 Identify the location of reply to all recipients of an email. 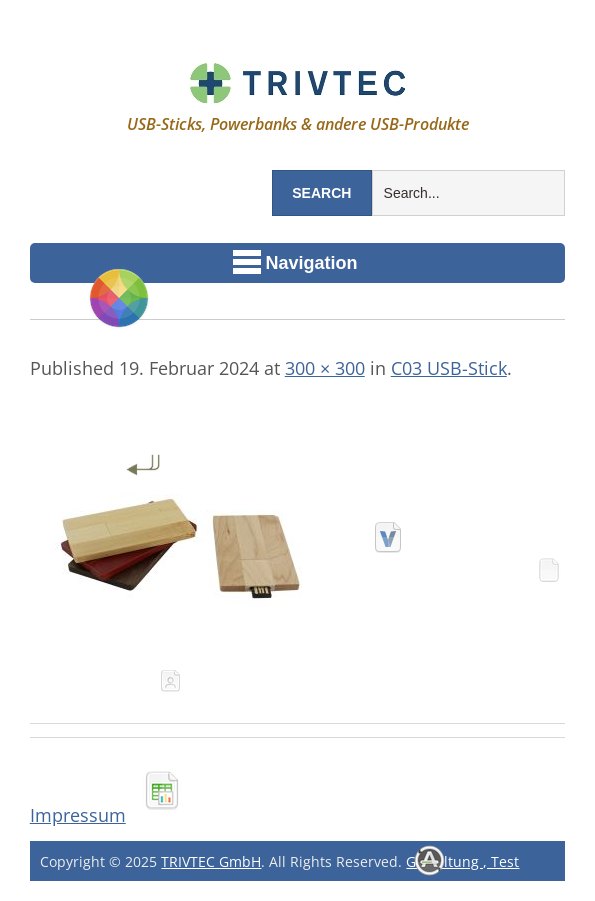
(142, 462).